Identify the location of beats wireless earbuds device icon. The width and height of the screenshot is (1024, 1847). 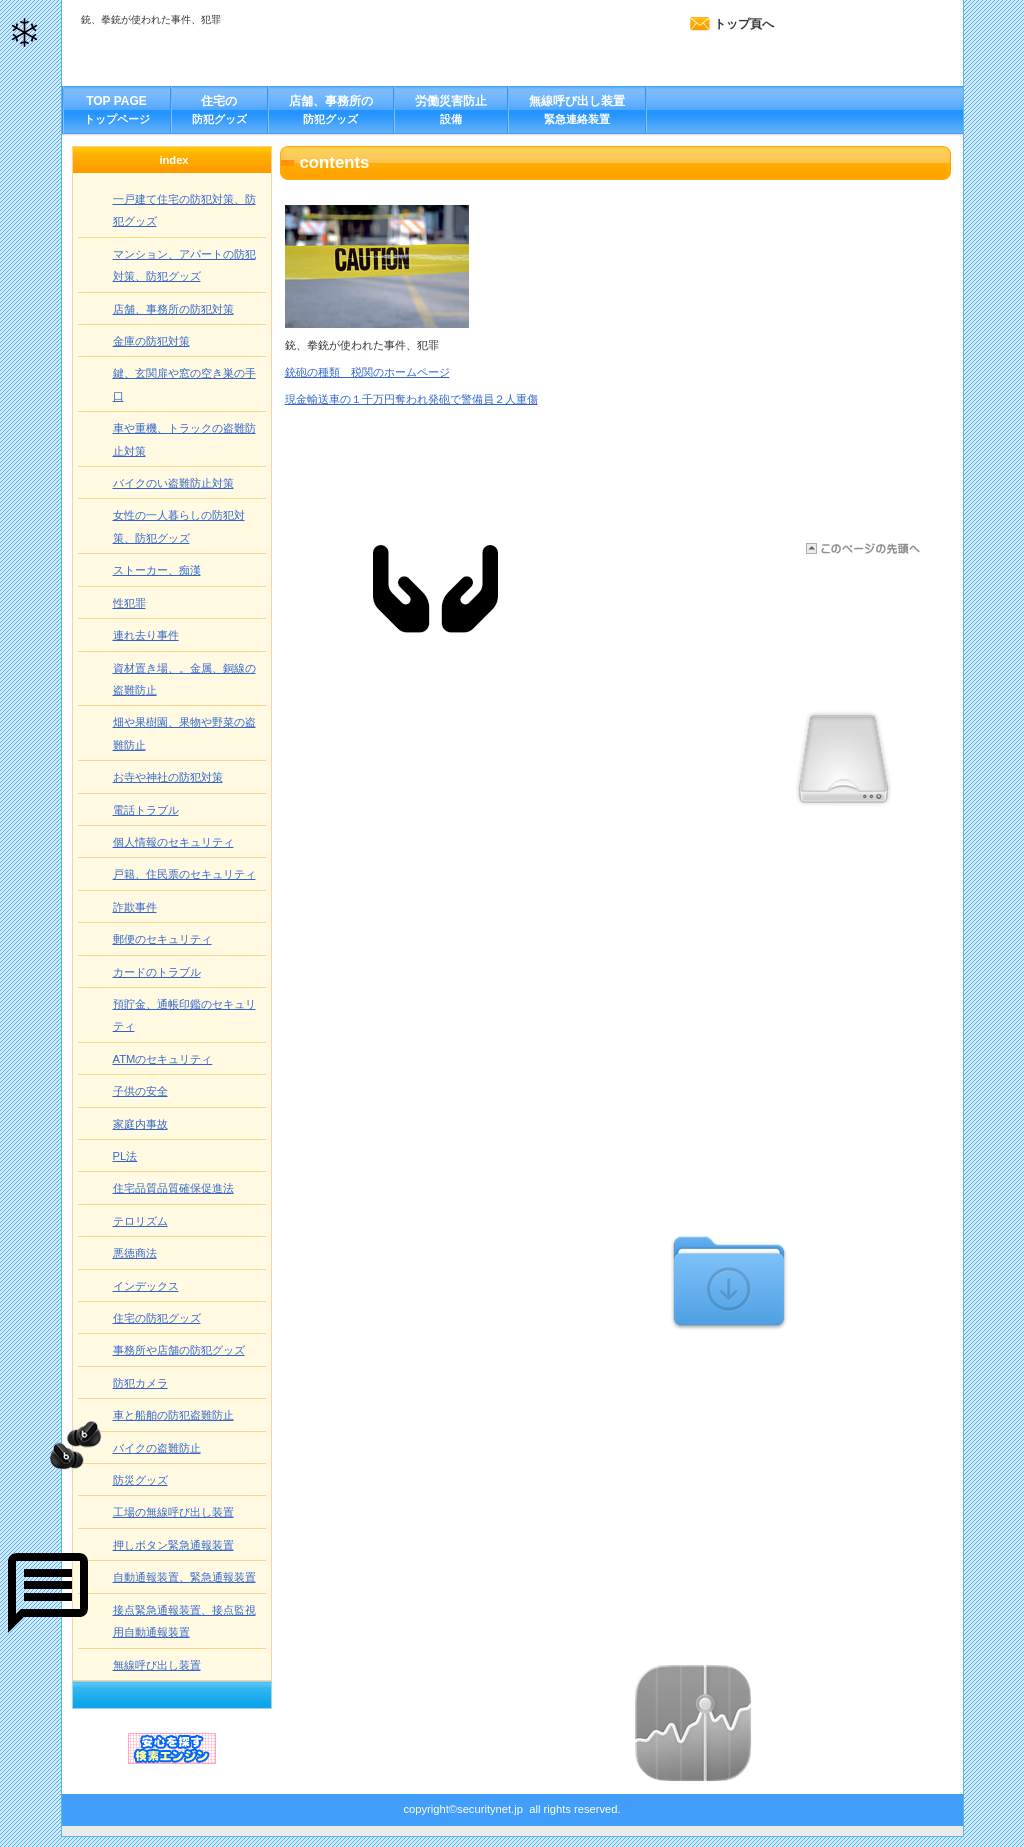
(75, 1445).